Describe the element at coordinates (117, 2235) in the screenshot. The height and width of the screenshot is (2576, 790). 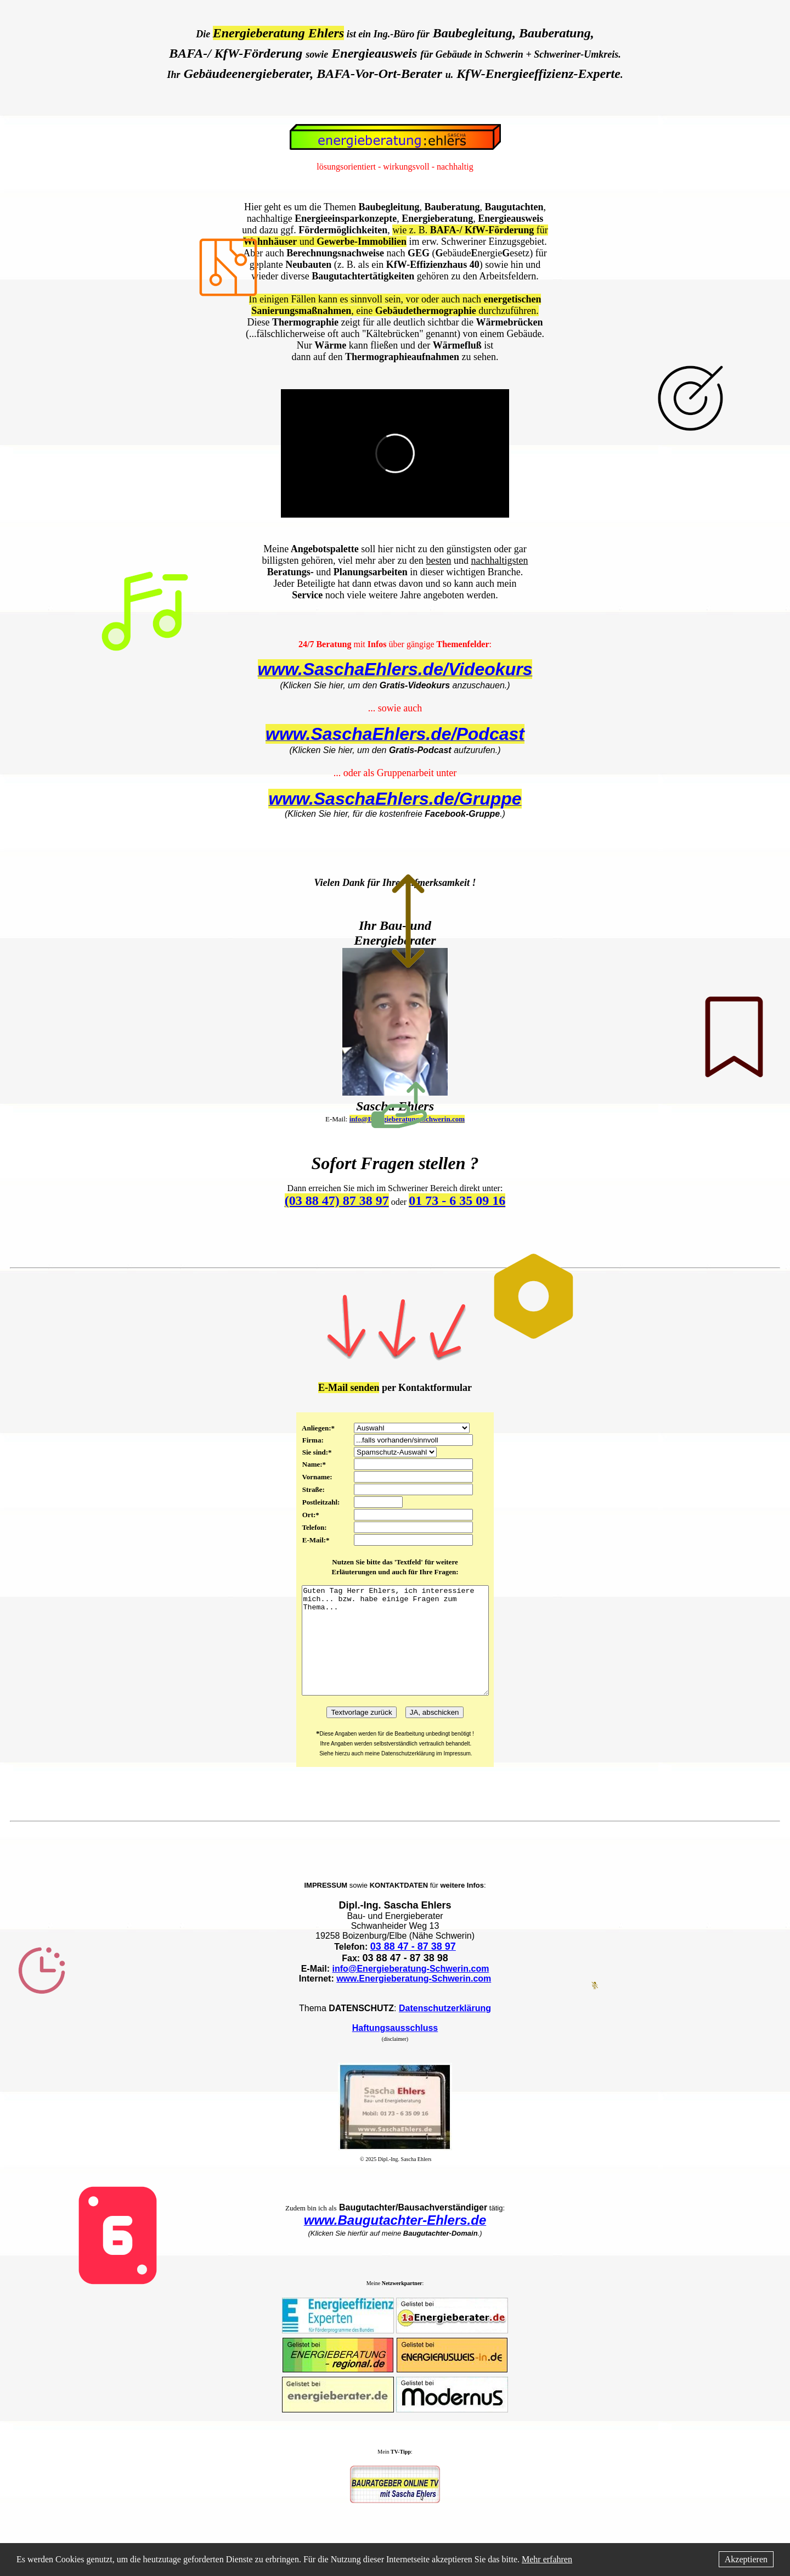
I see `a six of any suit in a card game` at that location.